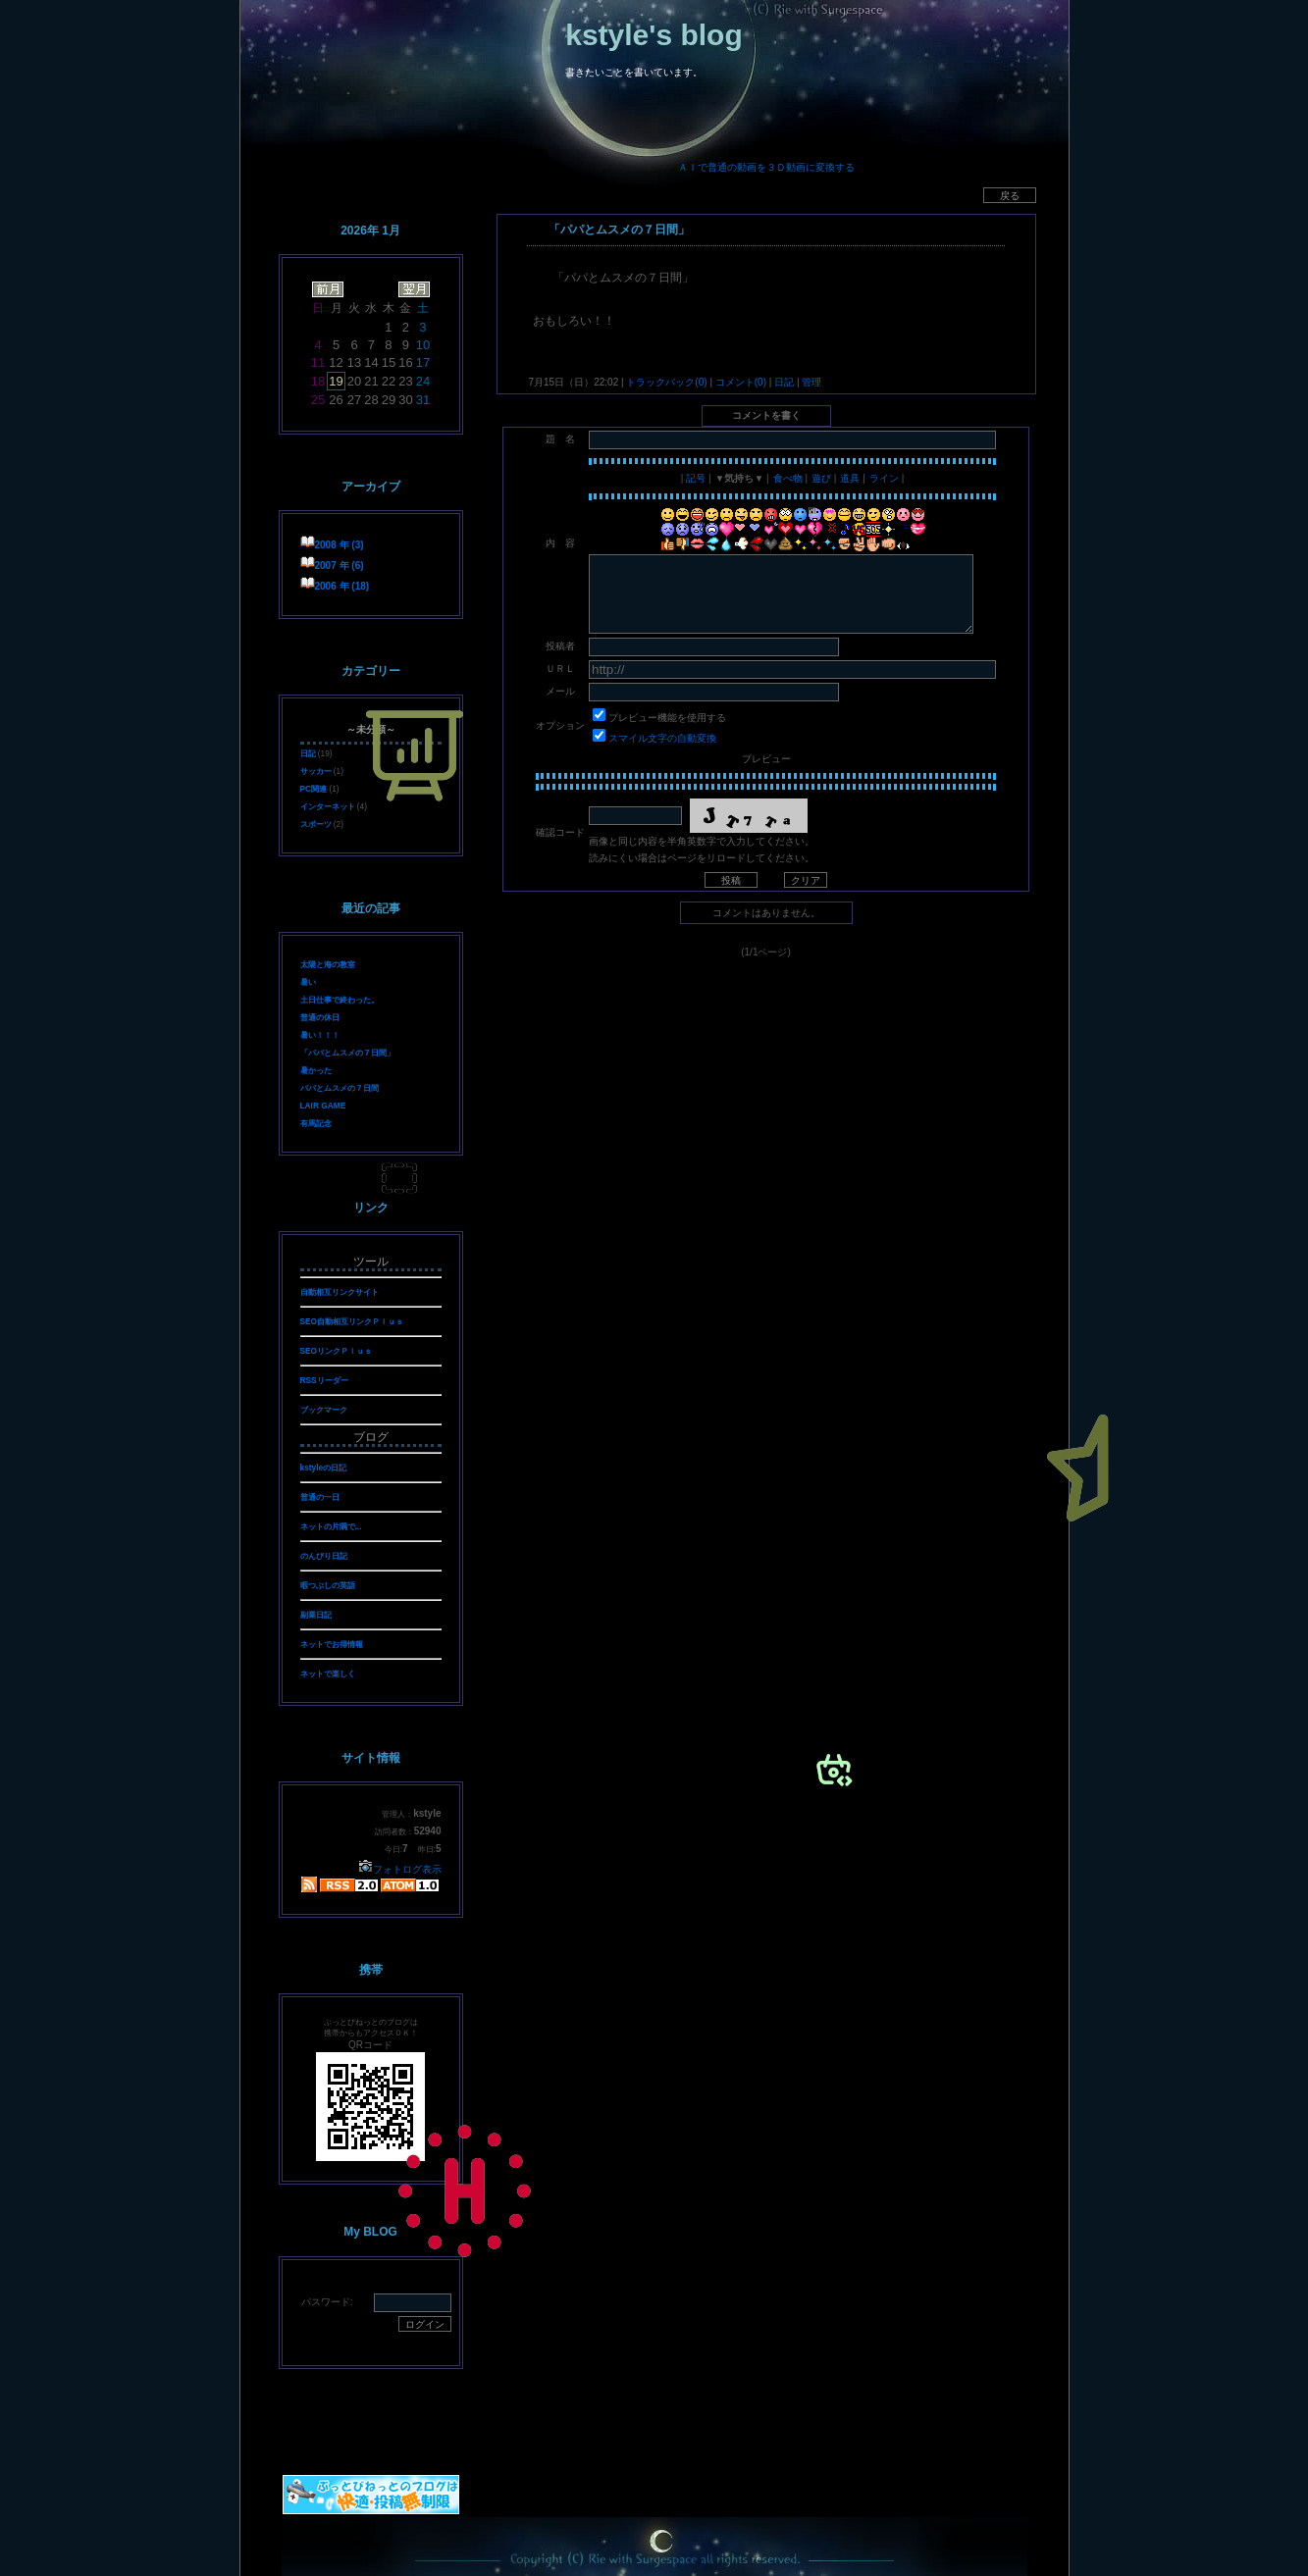 This screenshot has height=2576, width=1308. What do you see at coordinates (399, 1178) in the screenshot?
I see `select or define a region` at bounding box center [399, 1178].